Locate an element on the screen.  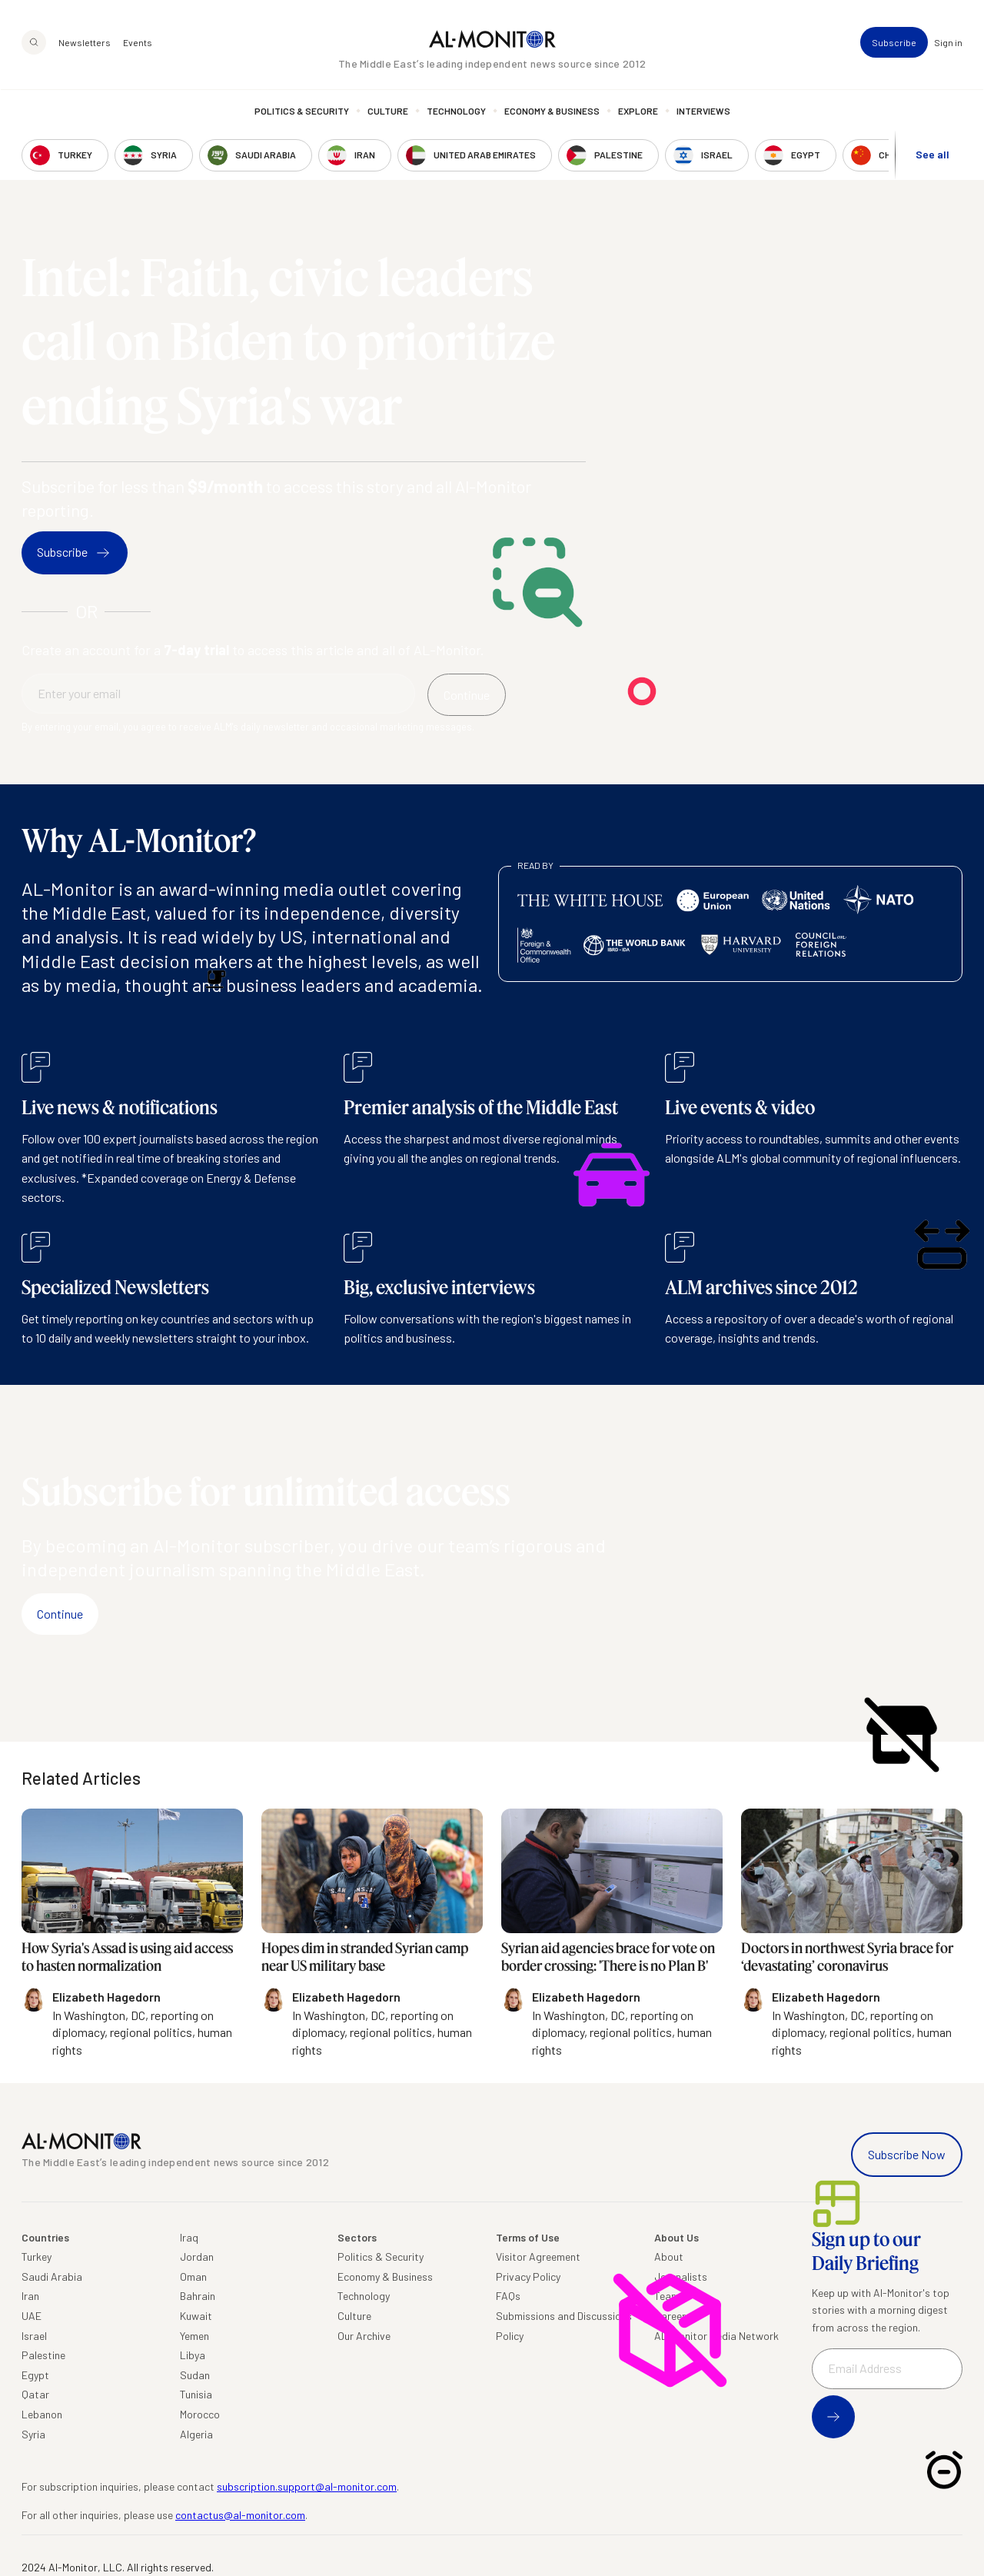
item is unavailable or out of stock is located at coordinates (670, 2330).